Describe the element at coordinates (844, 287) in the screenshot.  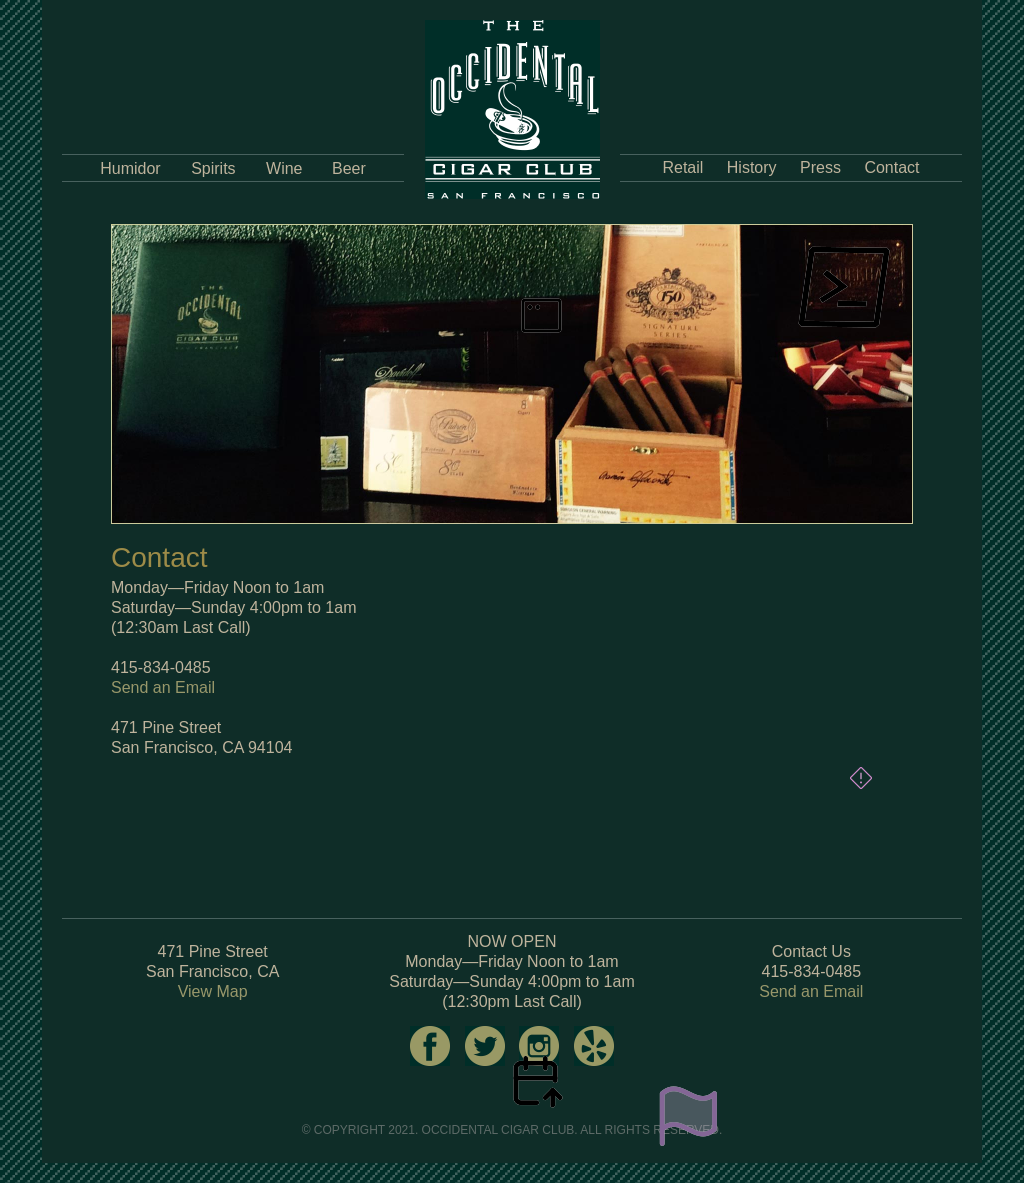
I see `open powershell terminal` at that location.